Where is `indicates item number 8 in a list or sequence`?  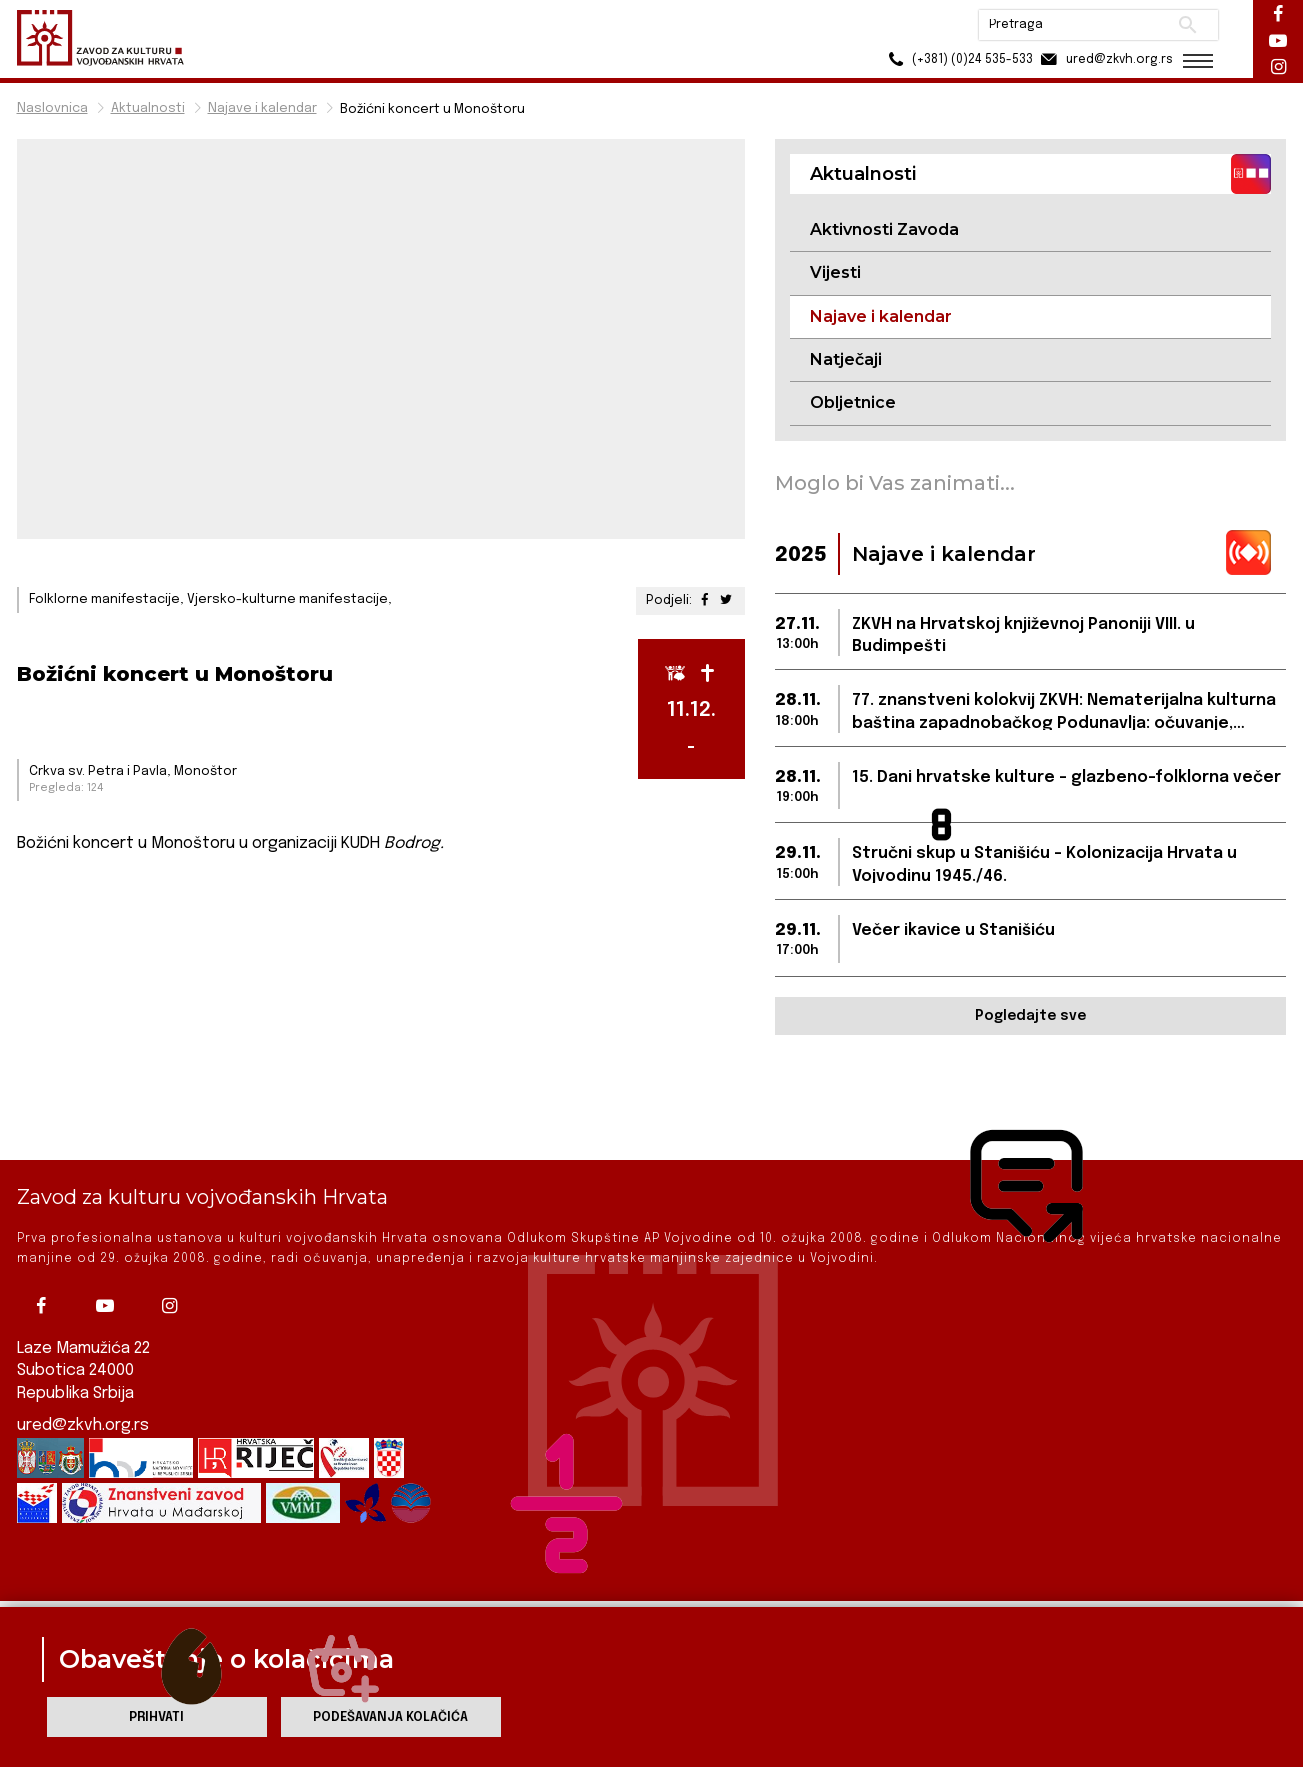 indicates item number 8 in a list or sequence is located at coordinates (941, 824).